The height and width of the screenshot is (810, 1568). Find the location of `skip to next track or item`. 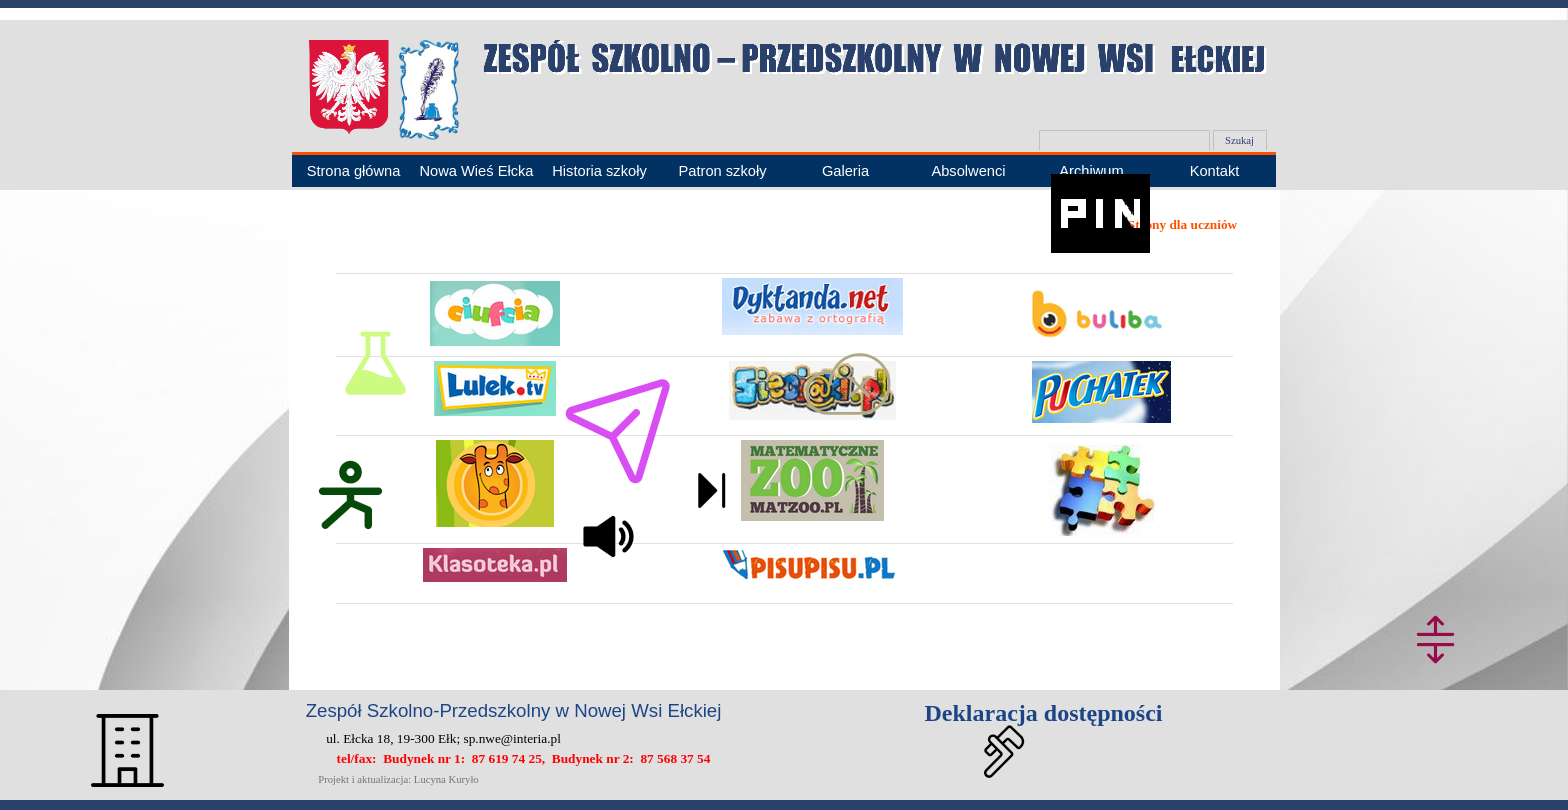

skip to next track or item is located at coordinates (712, 490).